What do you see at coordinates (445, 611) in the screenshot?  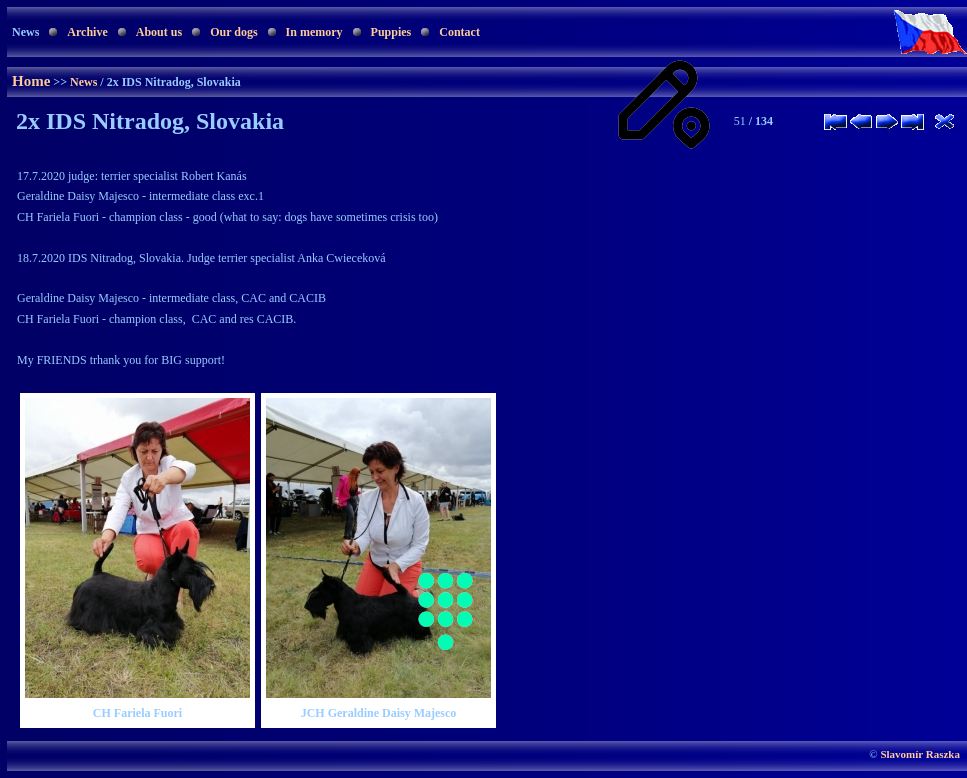 I see `open the phone dial pad` at bounding box center [445, 611].